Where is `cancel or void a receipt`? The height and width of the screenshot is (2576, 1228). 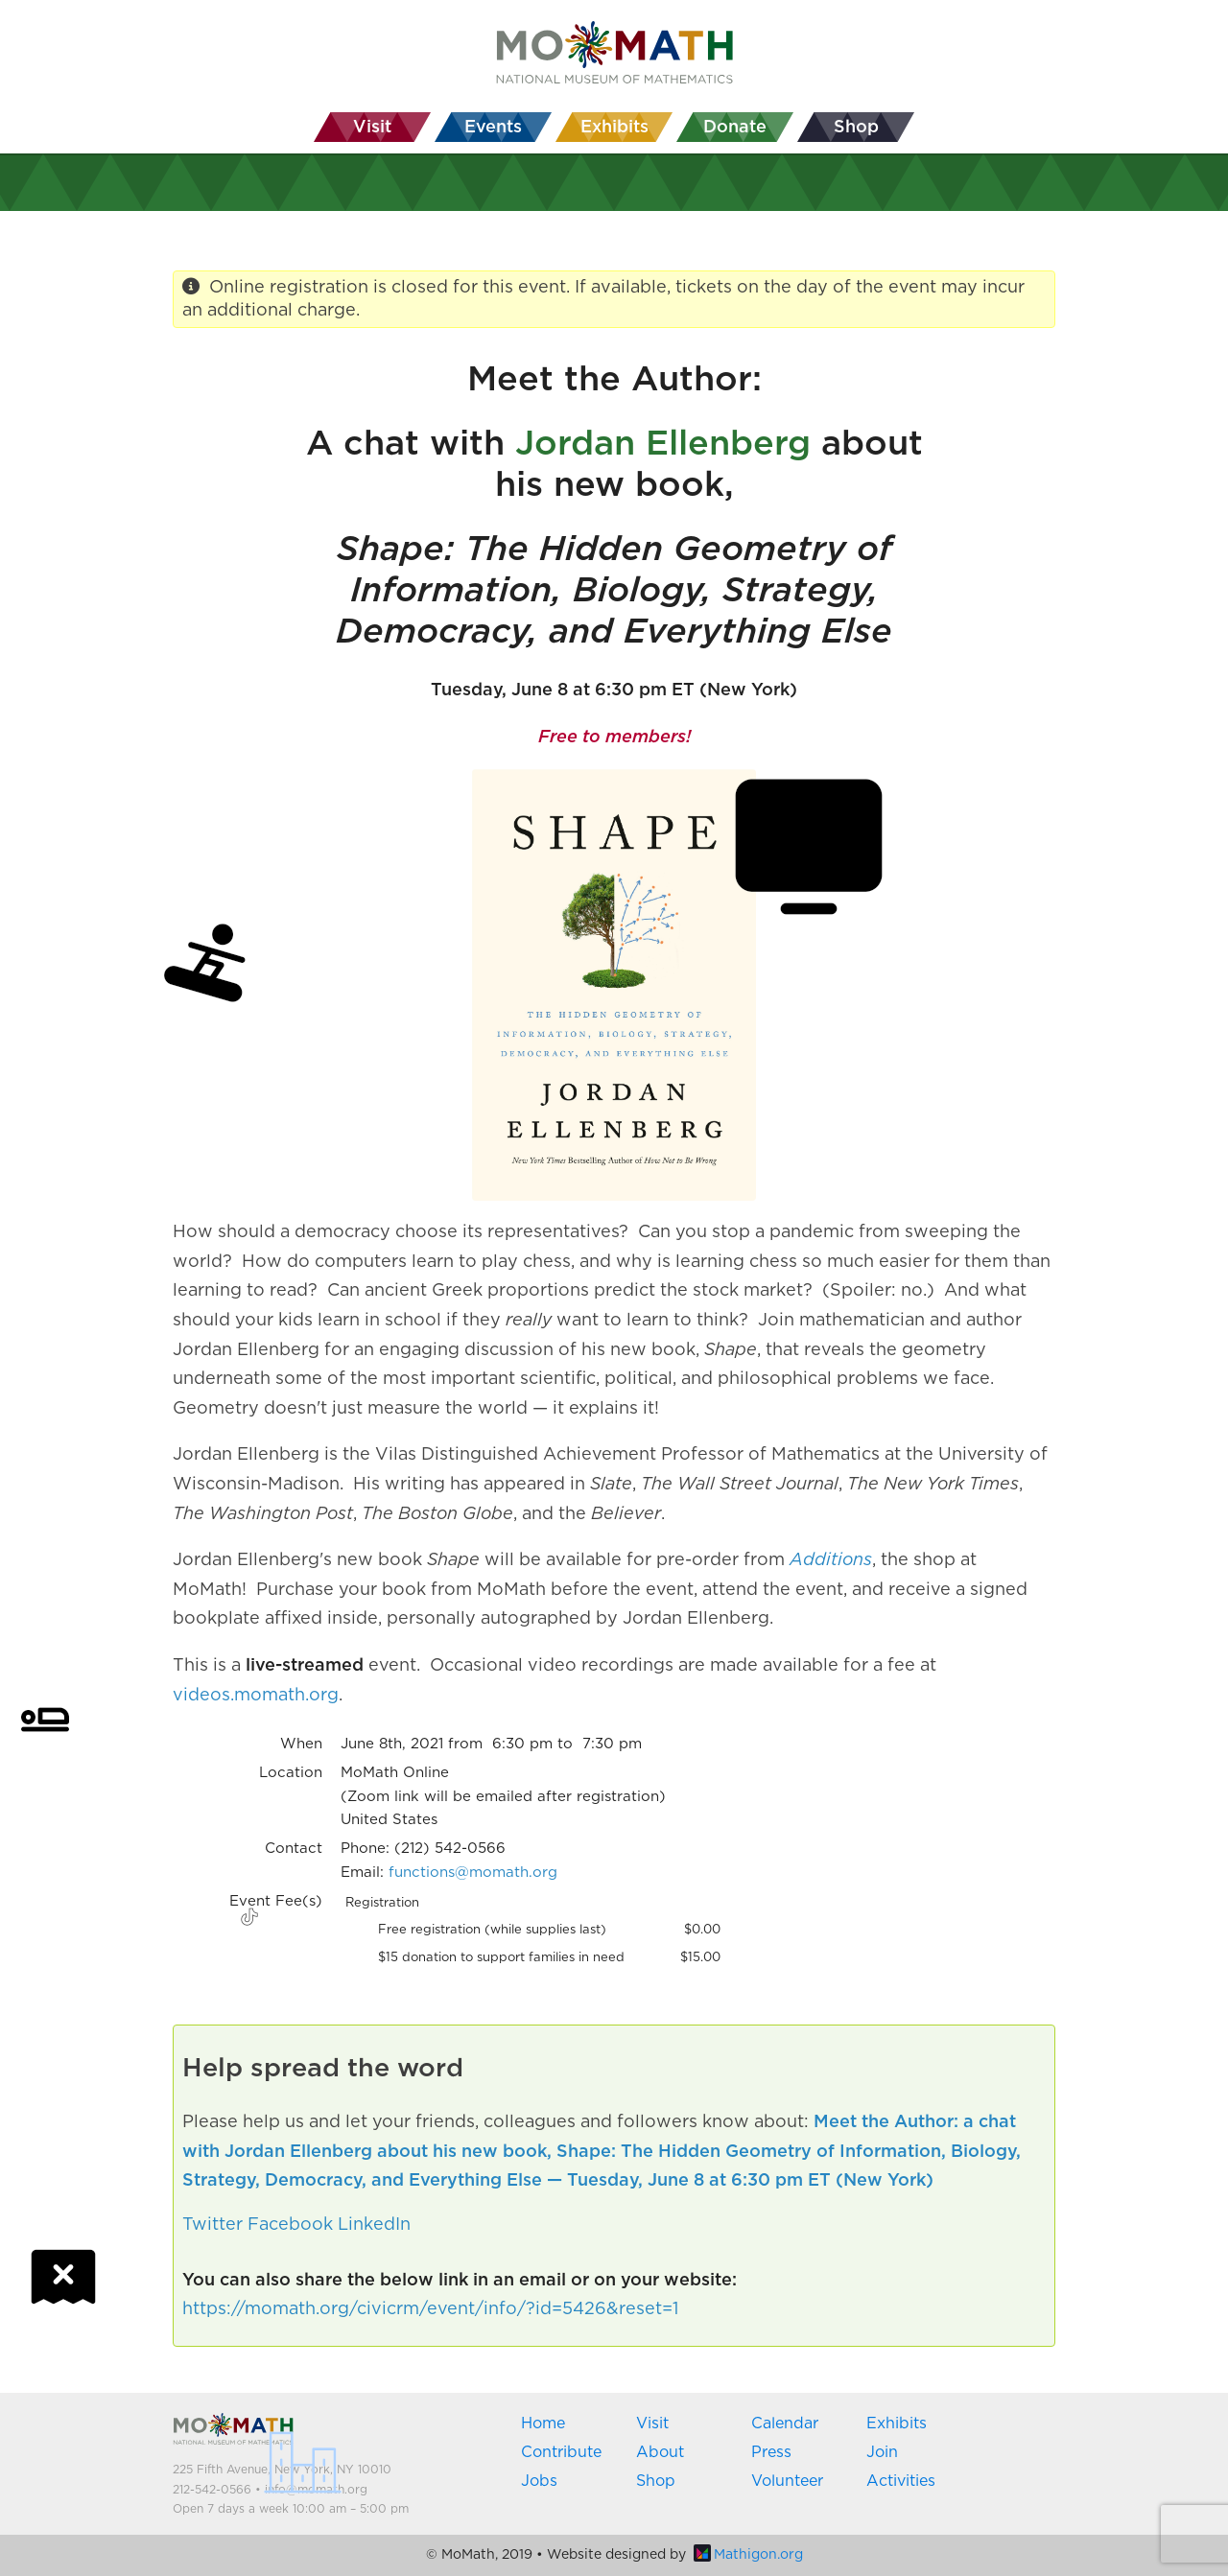 cancel or void a receipt is located at coordinates (63, 2277).